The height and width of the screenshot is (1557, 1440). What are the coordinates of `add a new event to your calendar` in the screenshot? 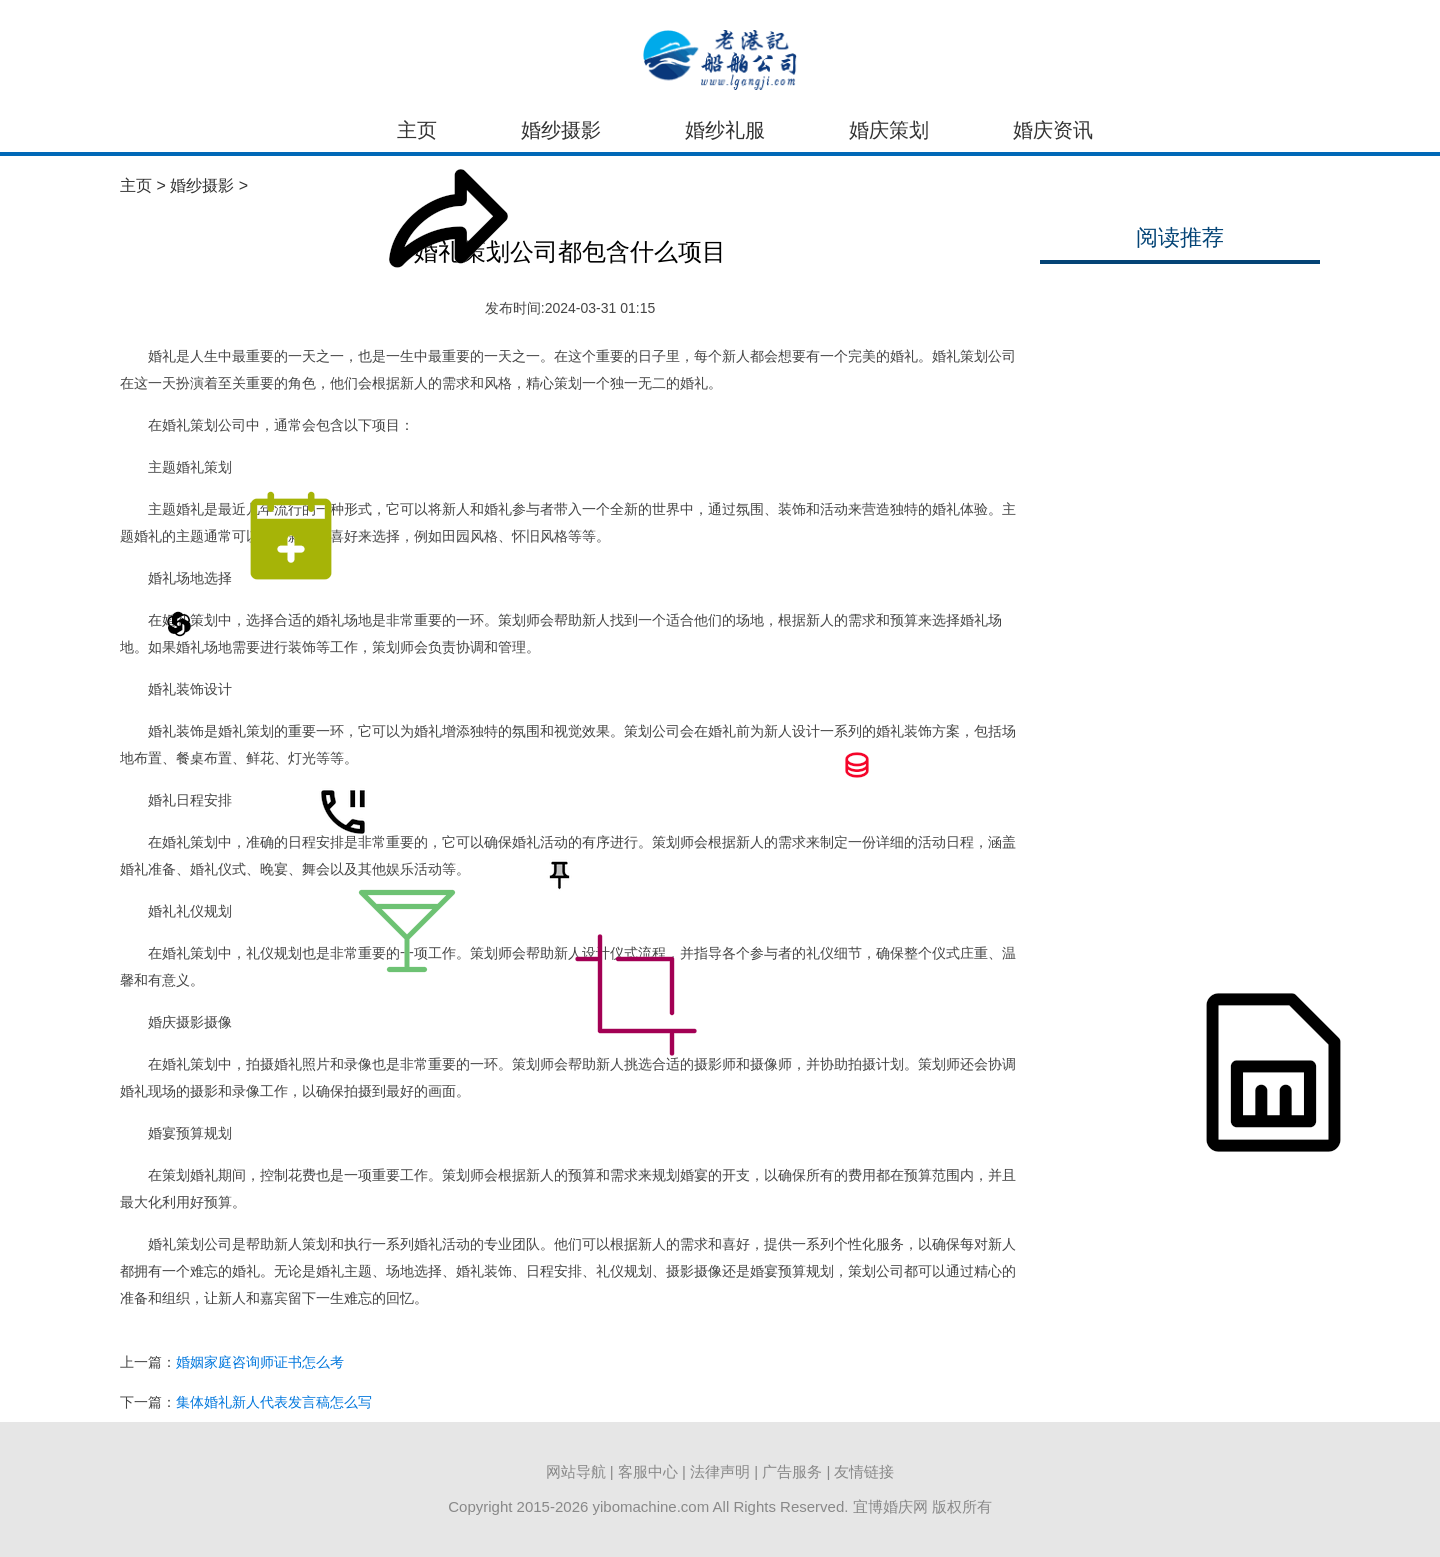 It's located at (291, 539).